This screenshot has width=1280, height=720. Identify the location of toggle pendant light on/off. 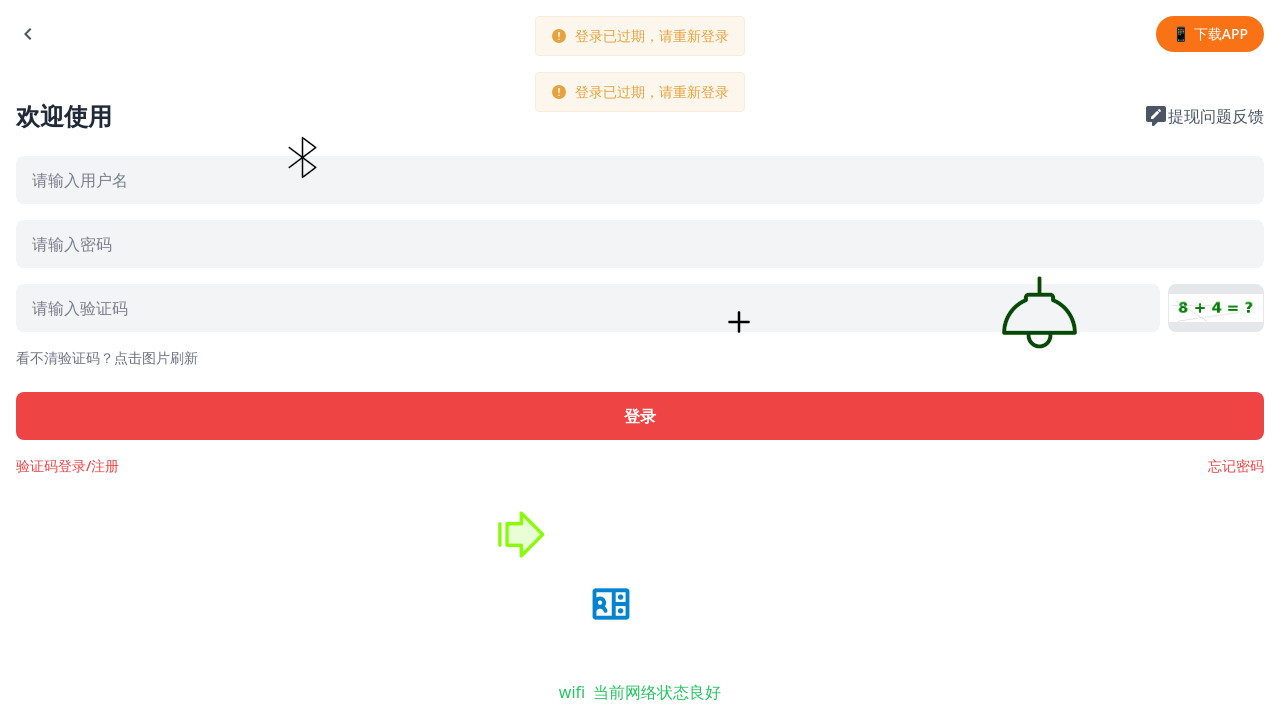
(1039, 316).